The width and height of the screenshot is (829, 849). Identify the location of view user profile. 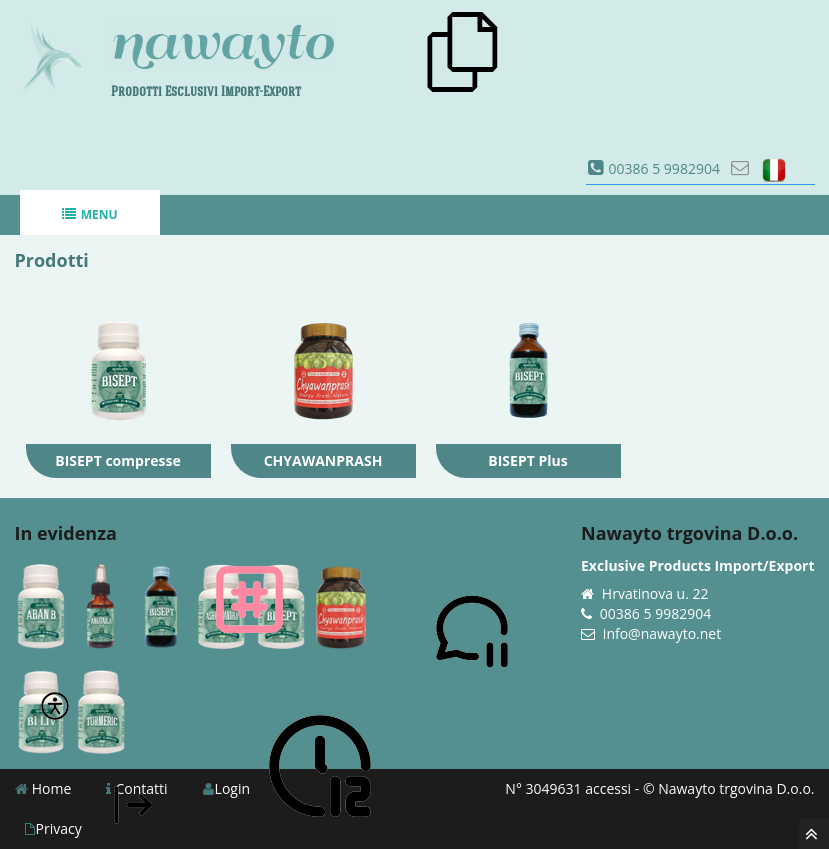
(55, 706).